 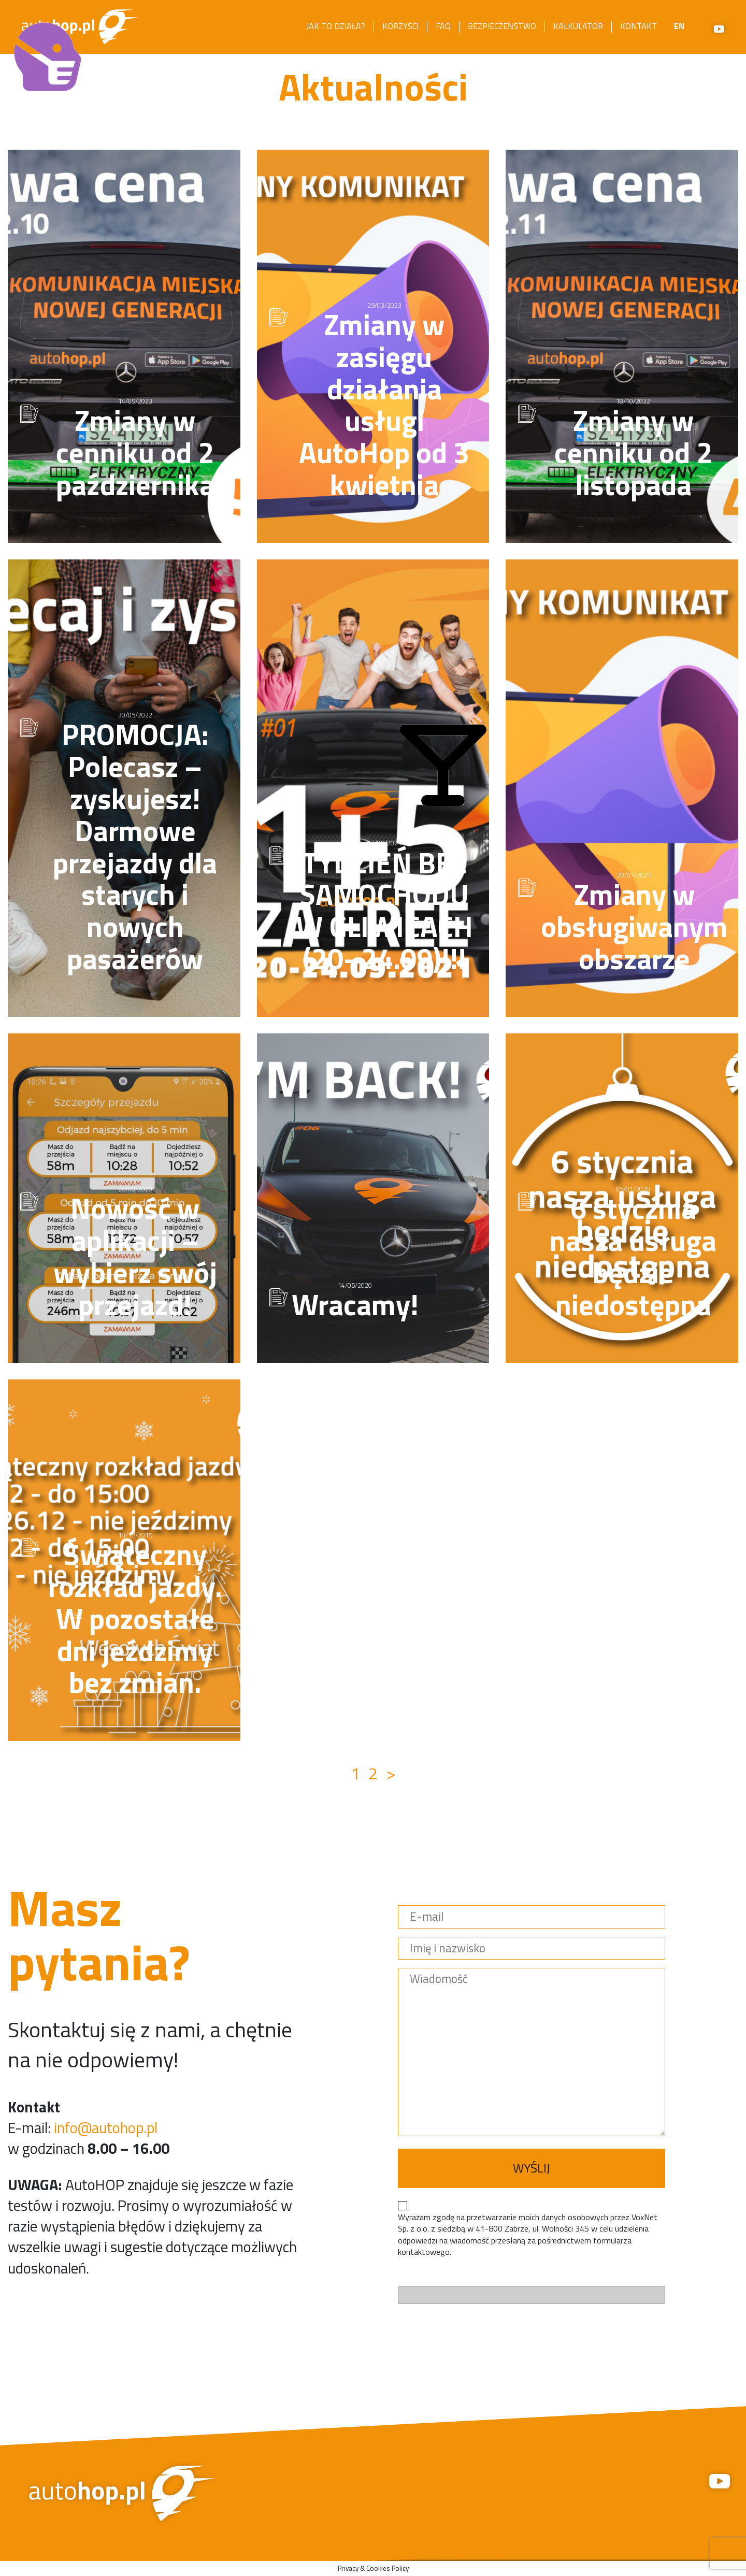 What do you see at coordinates (48, 56) in the screenshot?
I see `indicates face mask required` at bounding box center [48, 56].